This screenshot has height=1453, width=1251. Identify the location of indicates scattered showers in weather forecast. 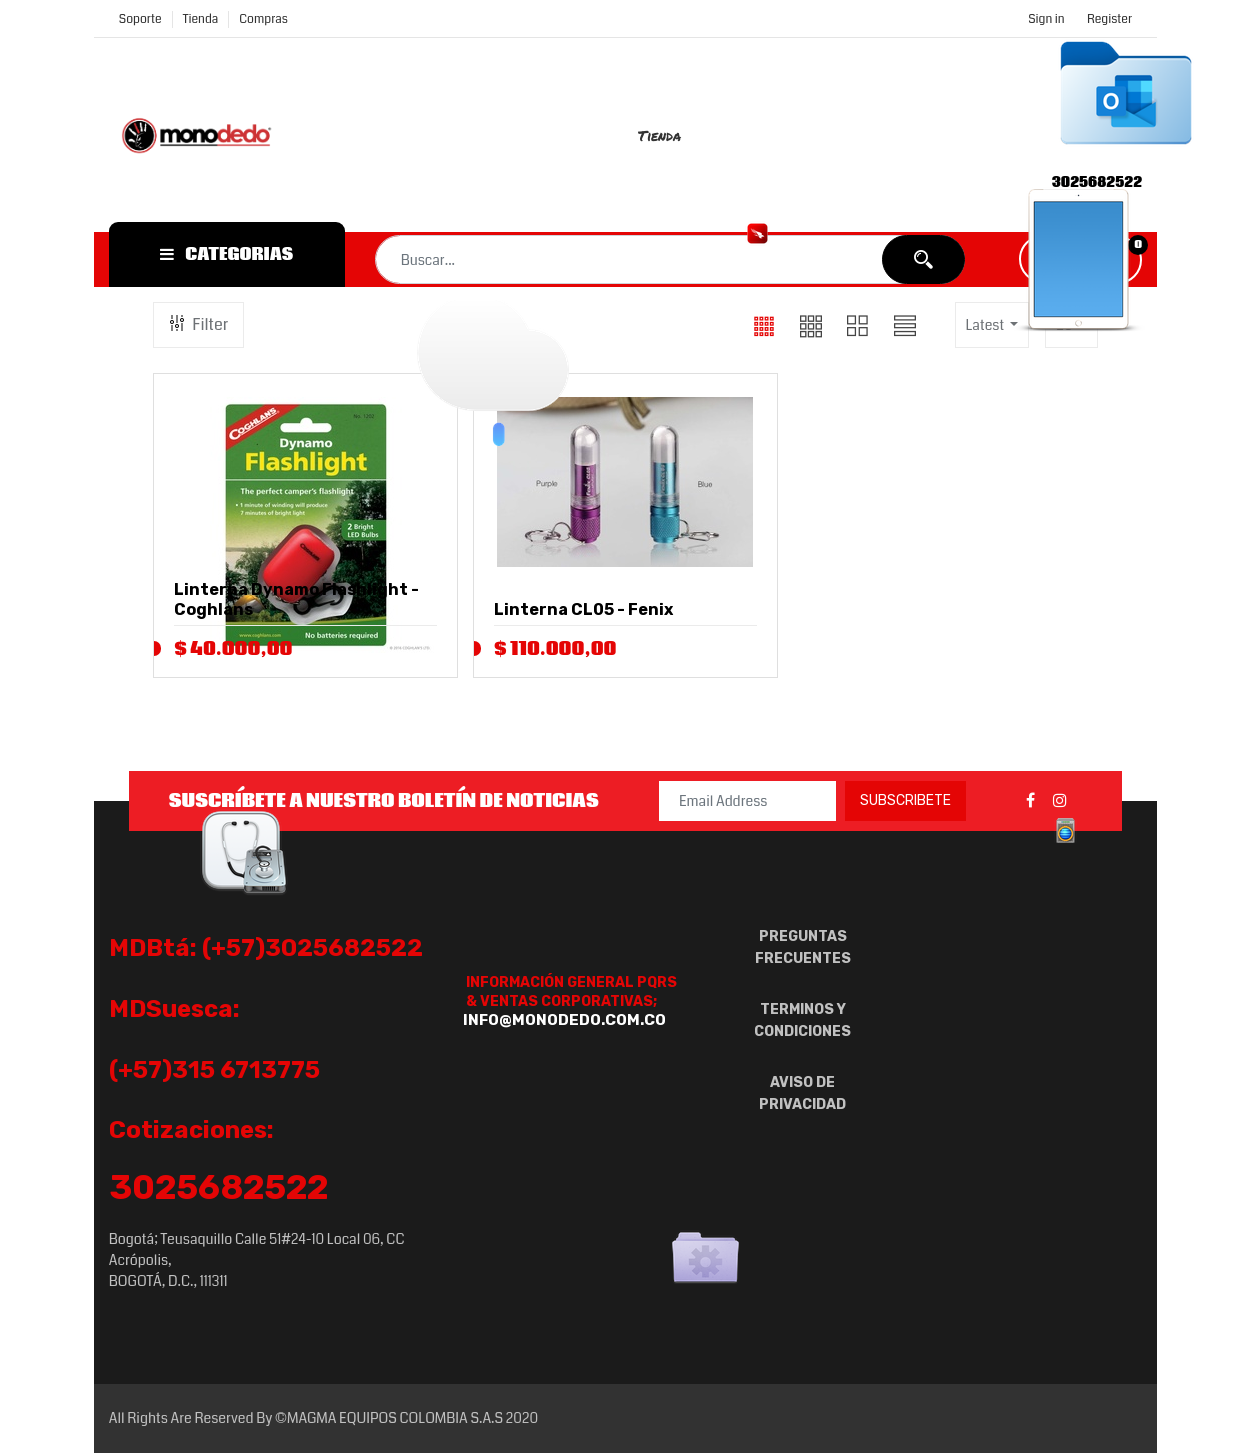
(493, 370).